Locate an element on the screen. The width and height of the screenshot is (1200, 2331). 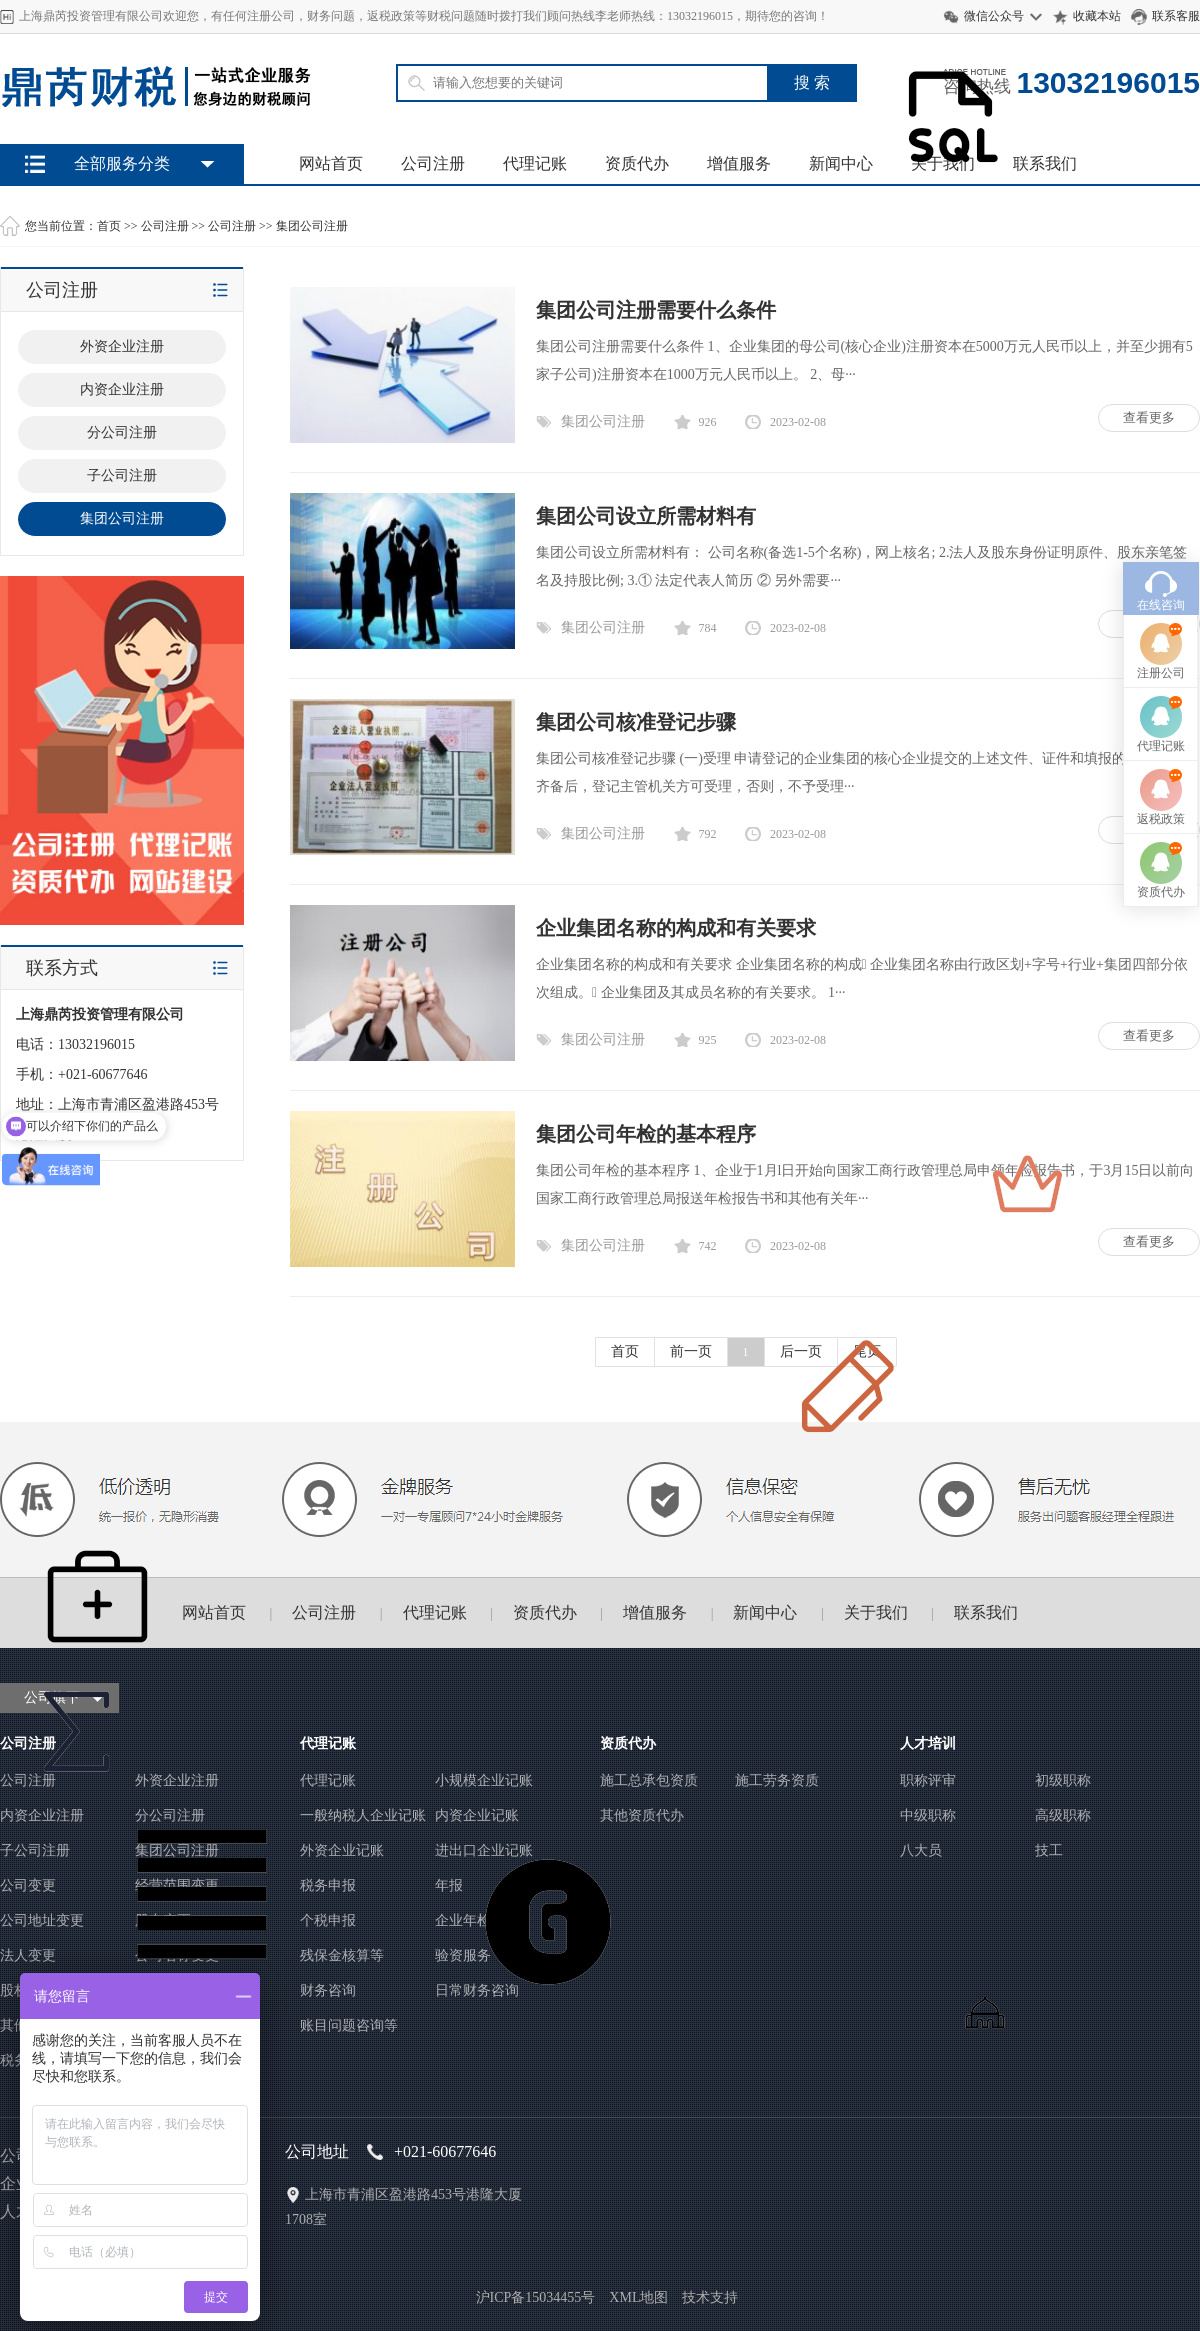
calculate sum or total is located at coordinates (76, 1731).